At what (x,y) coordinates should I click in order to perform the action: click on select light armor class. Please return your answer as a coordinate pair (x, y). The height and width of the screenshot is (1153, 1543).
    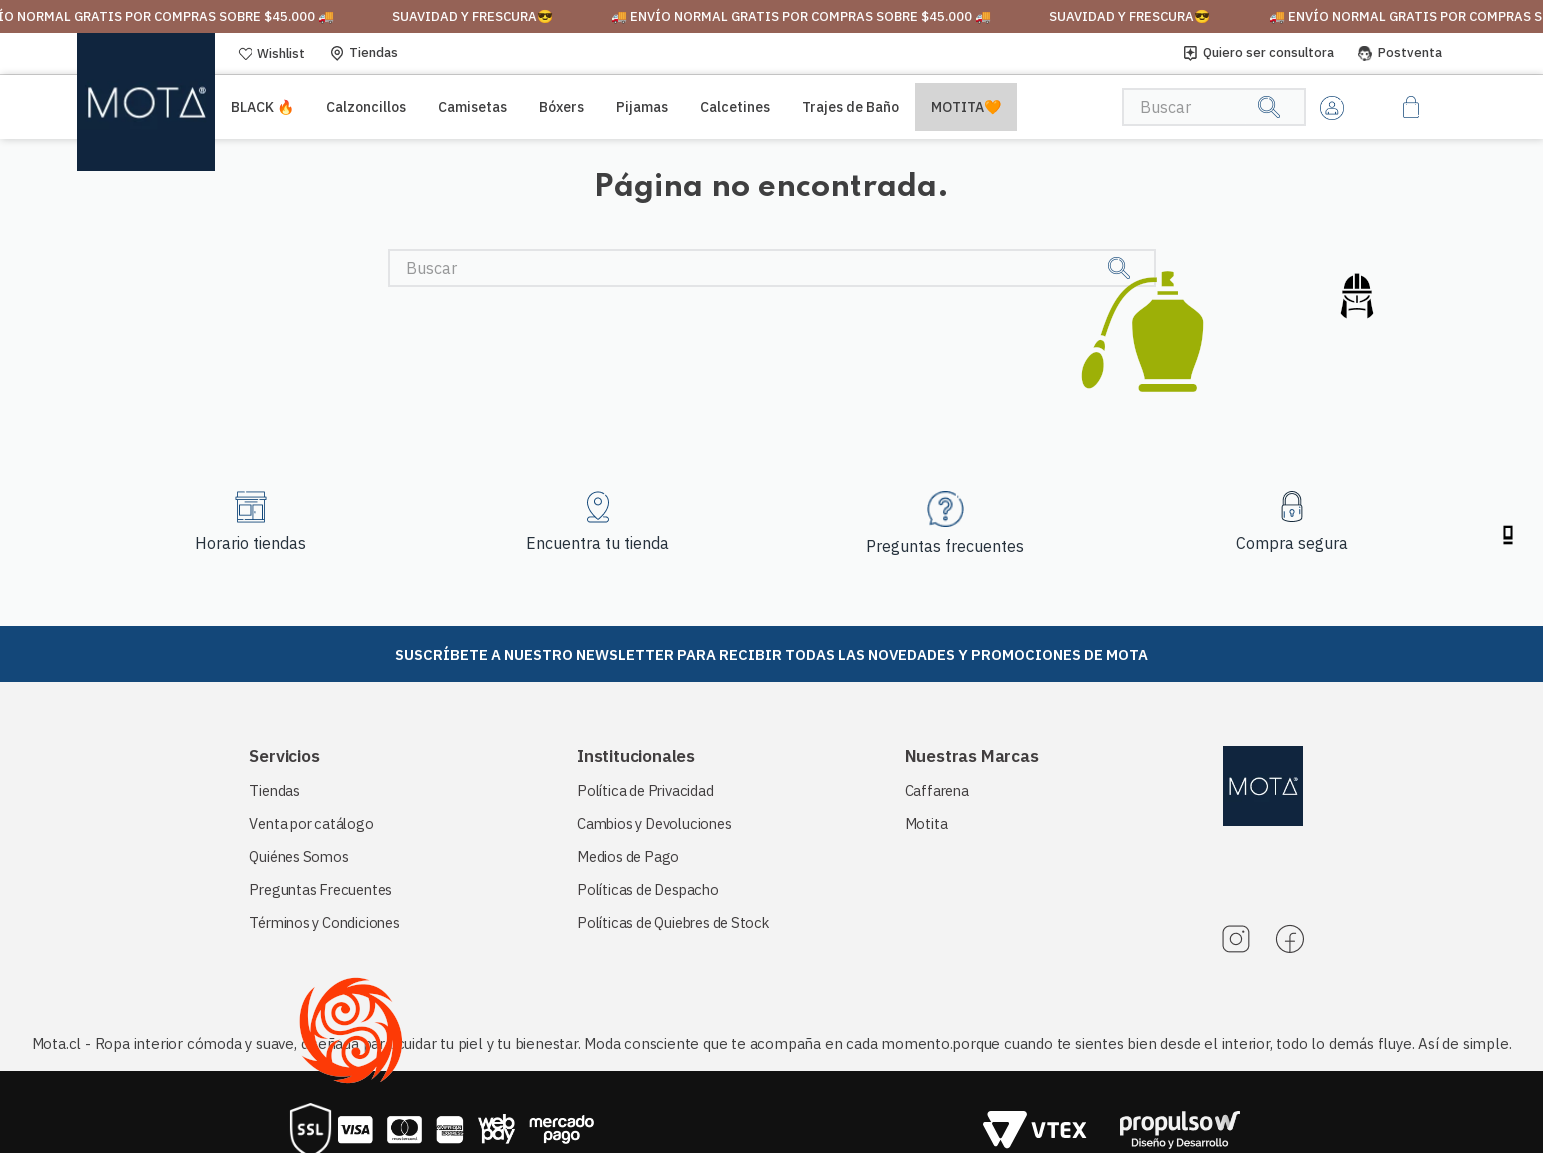
    Looking at the image, I should click on (1357, 296).